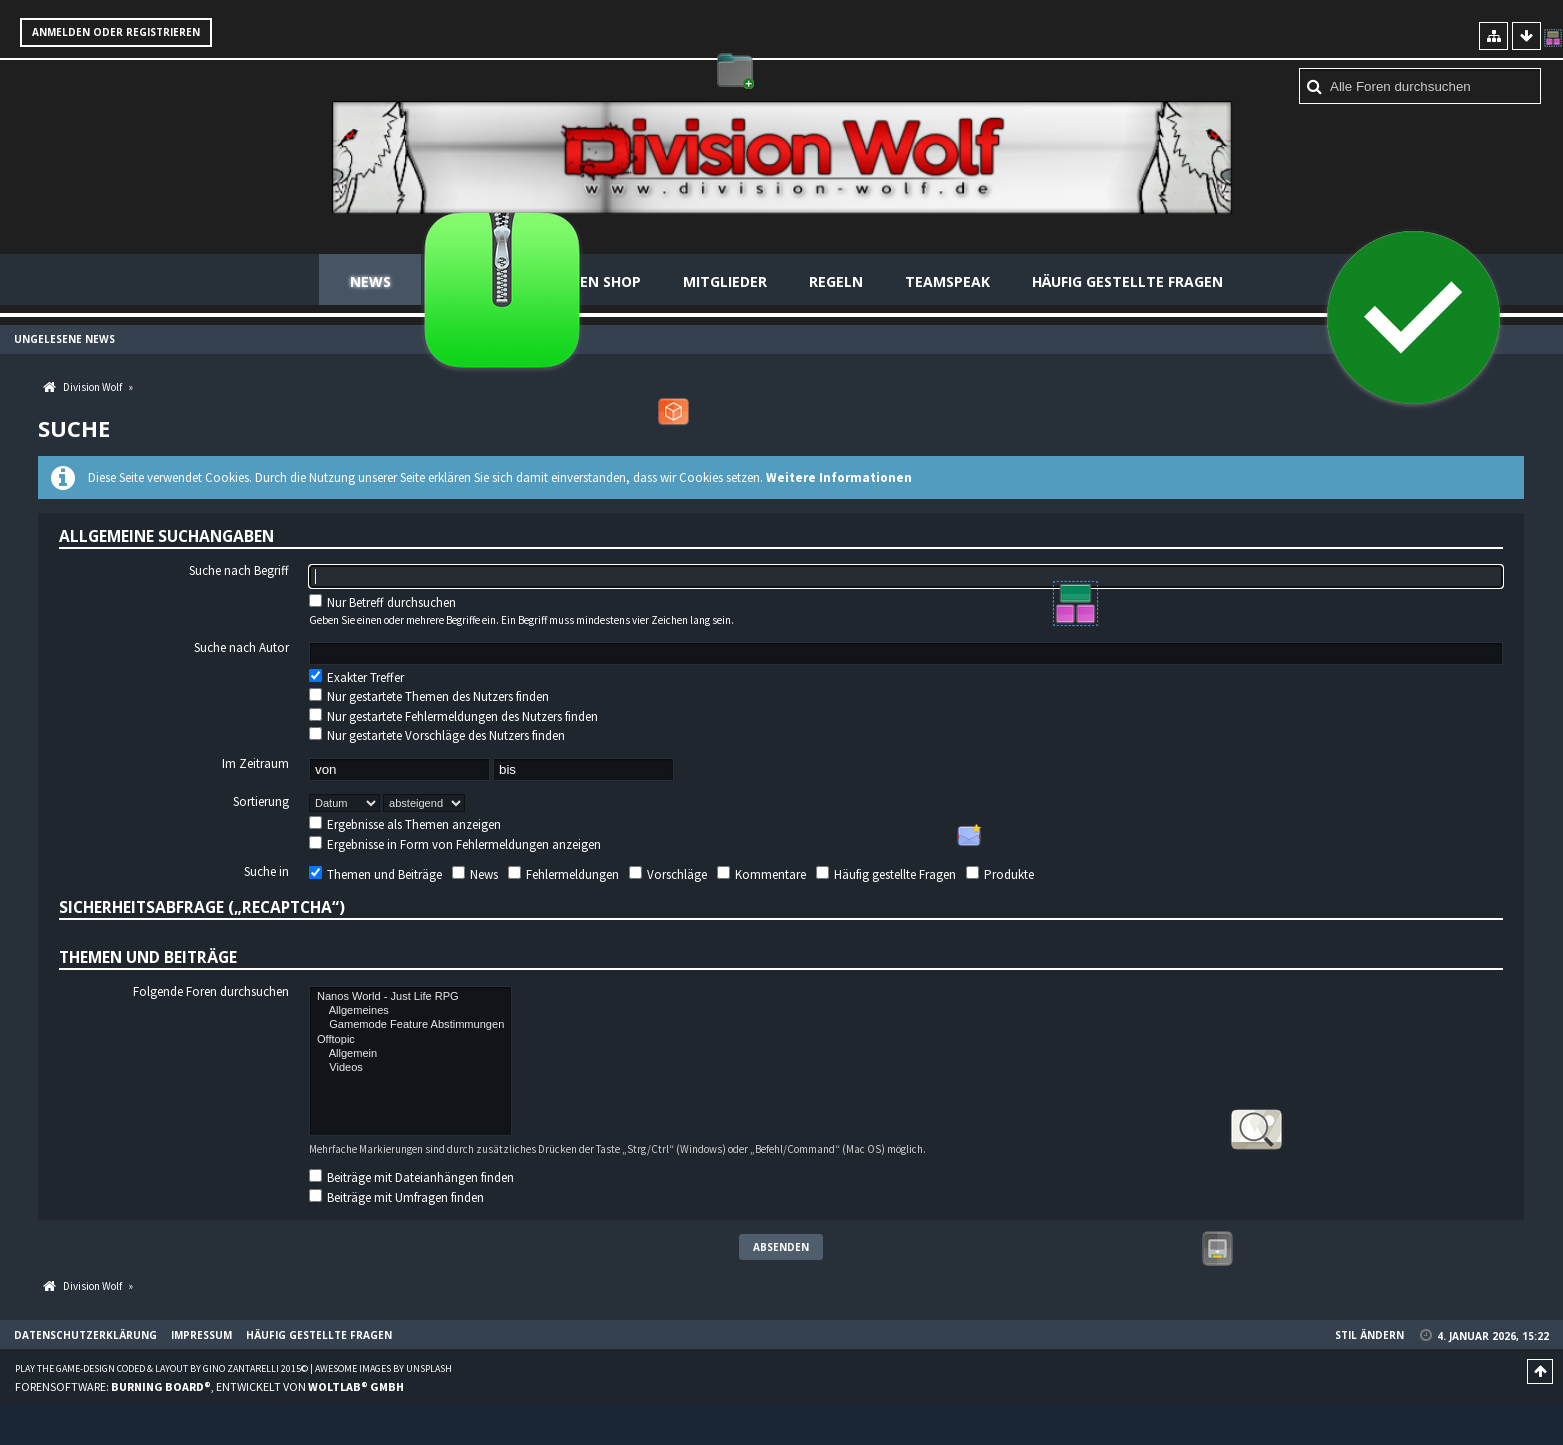  Describe the element at coordinates (1256, 1129) in the screenshot. I see `open the photo viewer application` at that location.